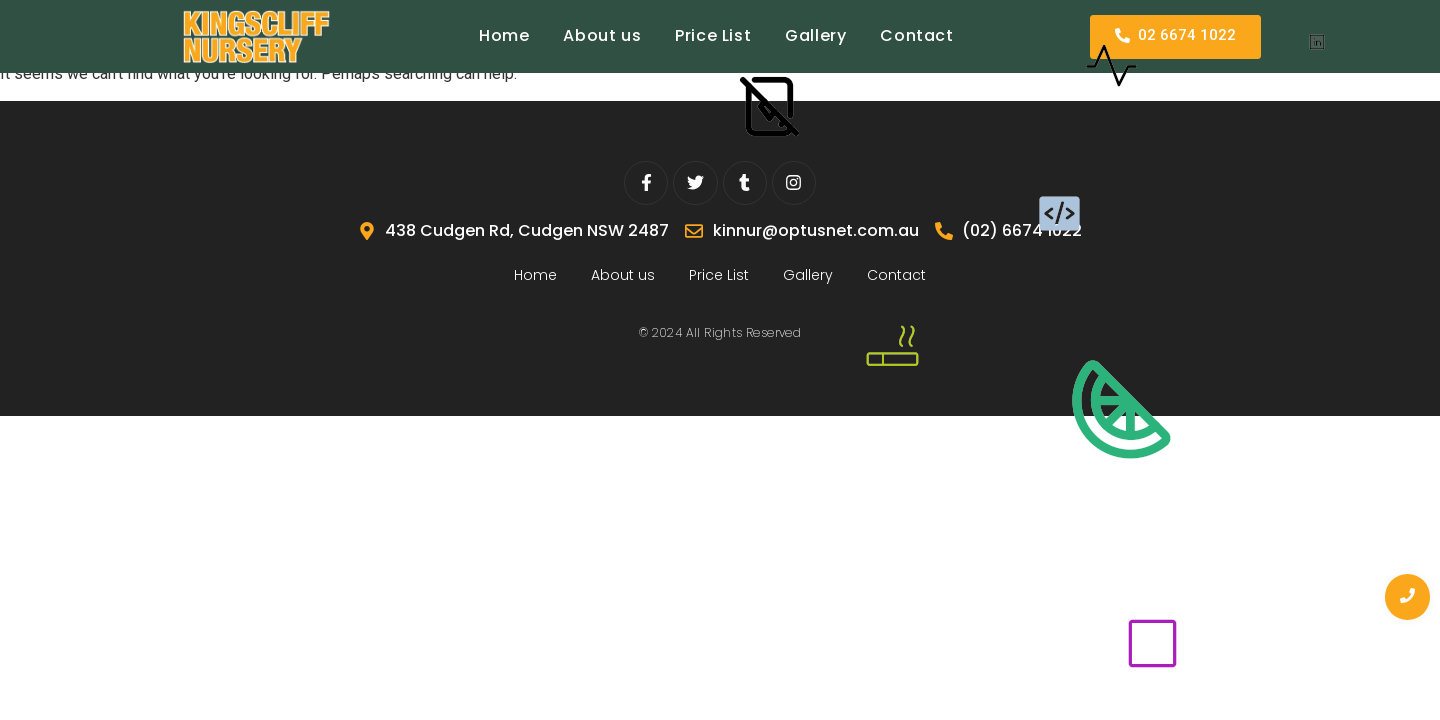 The width and height of the screenshot is (1440, 720). Describe the element at coordinates (1152, 643) in the screenshot. I see `stop media playback` at that location.